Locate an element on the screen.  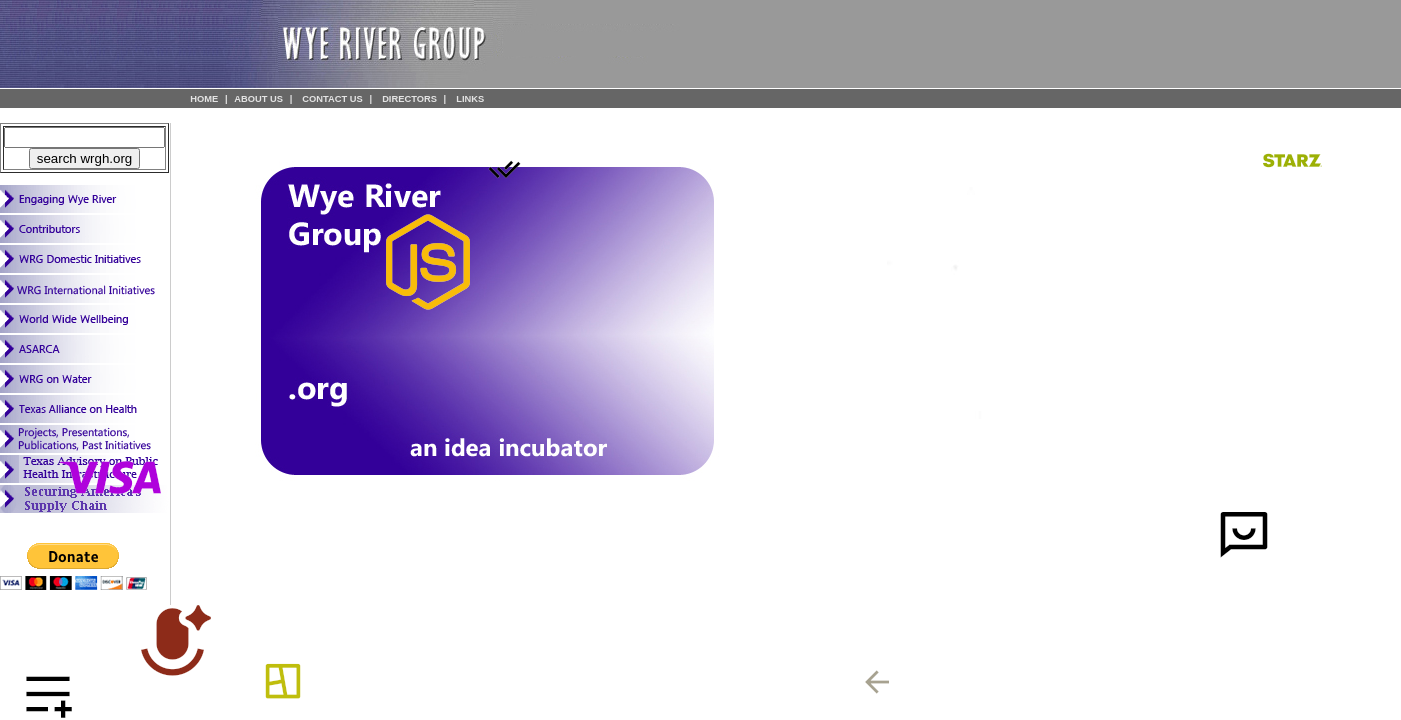
create a photo collage is located at coordinates (283, 681).